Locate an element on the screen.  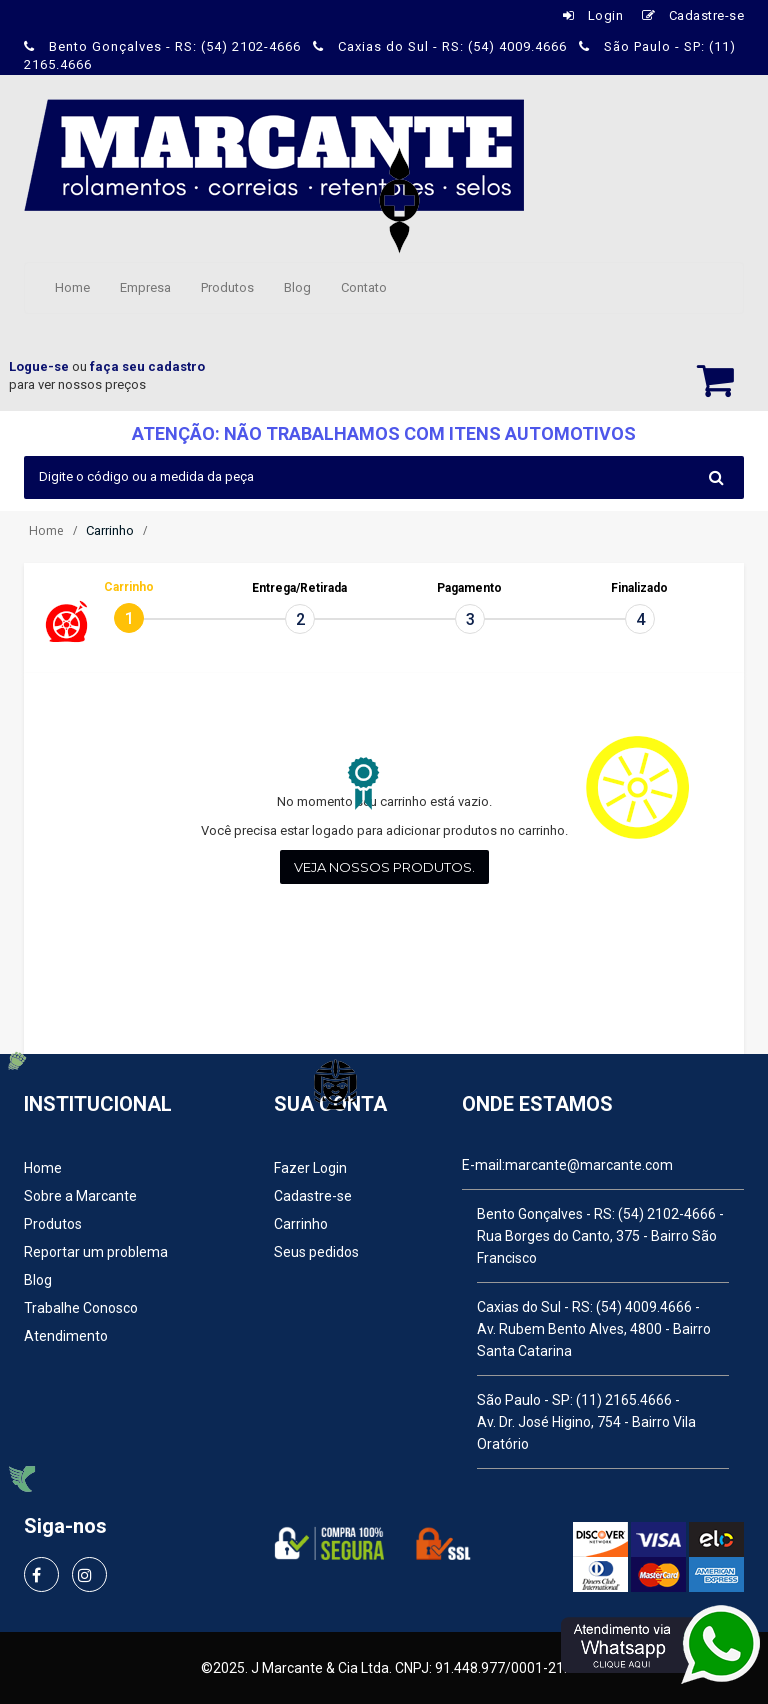
report a flat tire or vehicle issue is located at coordinates (66, 621).